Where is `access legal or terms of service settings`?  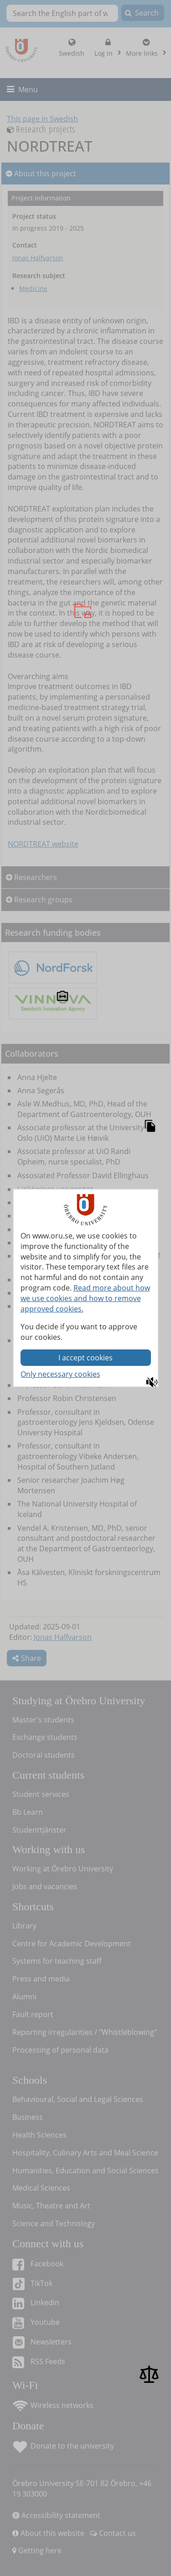
access legal or terms of service settings is located at coordinates (149, 2374).